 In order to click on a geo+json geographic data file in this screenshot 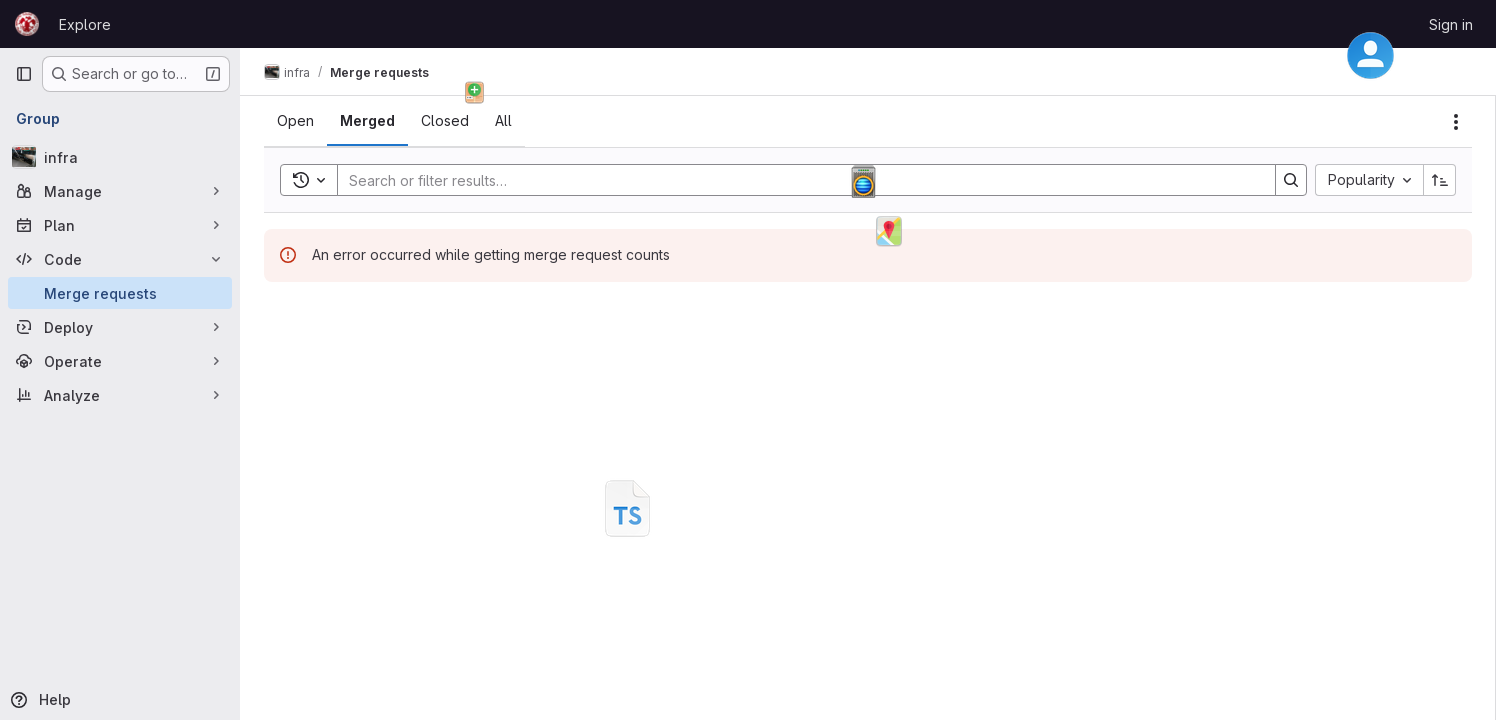, I will do `click(889, 231)`.